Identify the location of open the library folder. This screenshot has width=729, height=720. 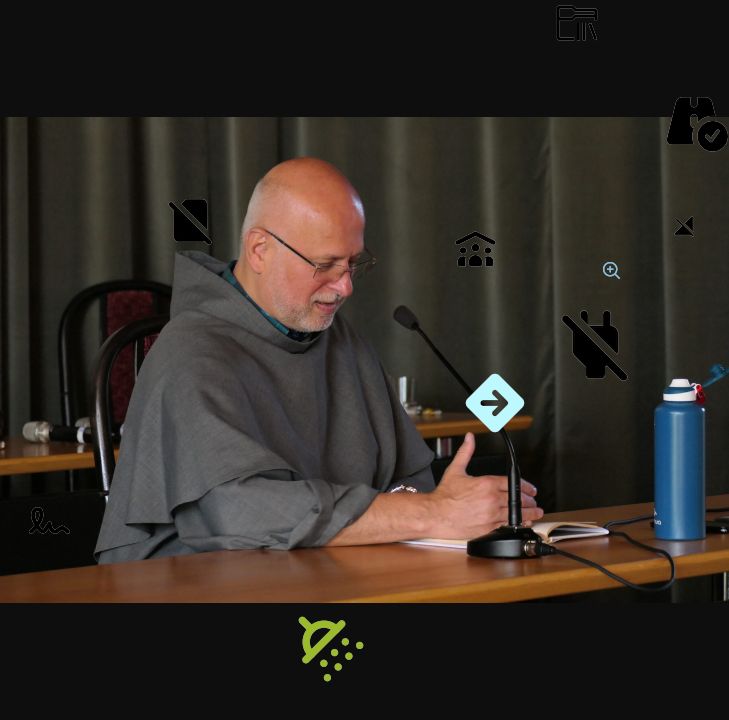
(577, 23).